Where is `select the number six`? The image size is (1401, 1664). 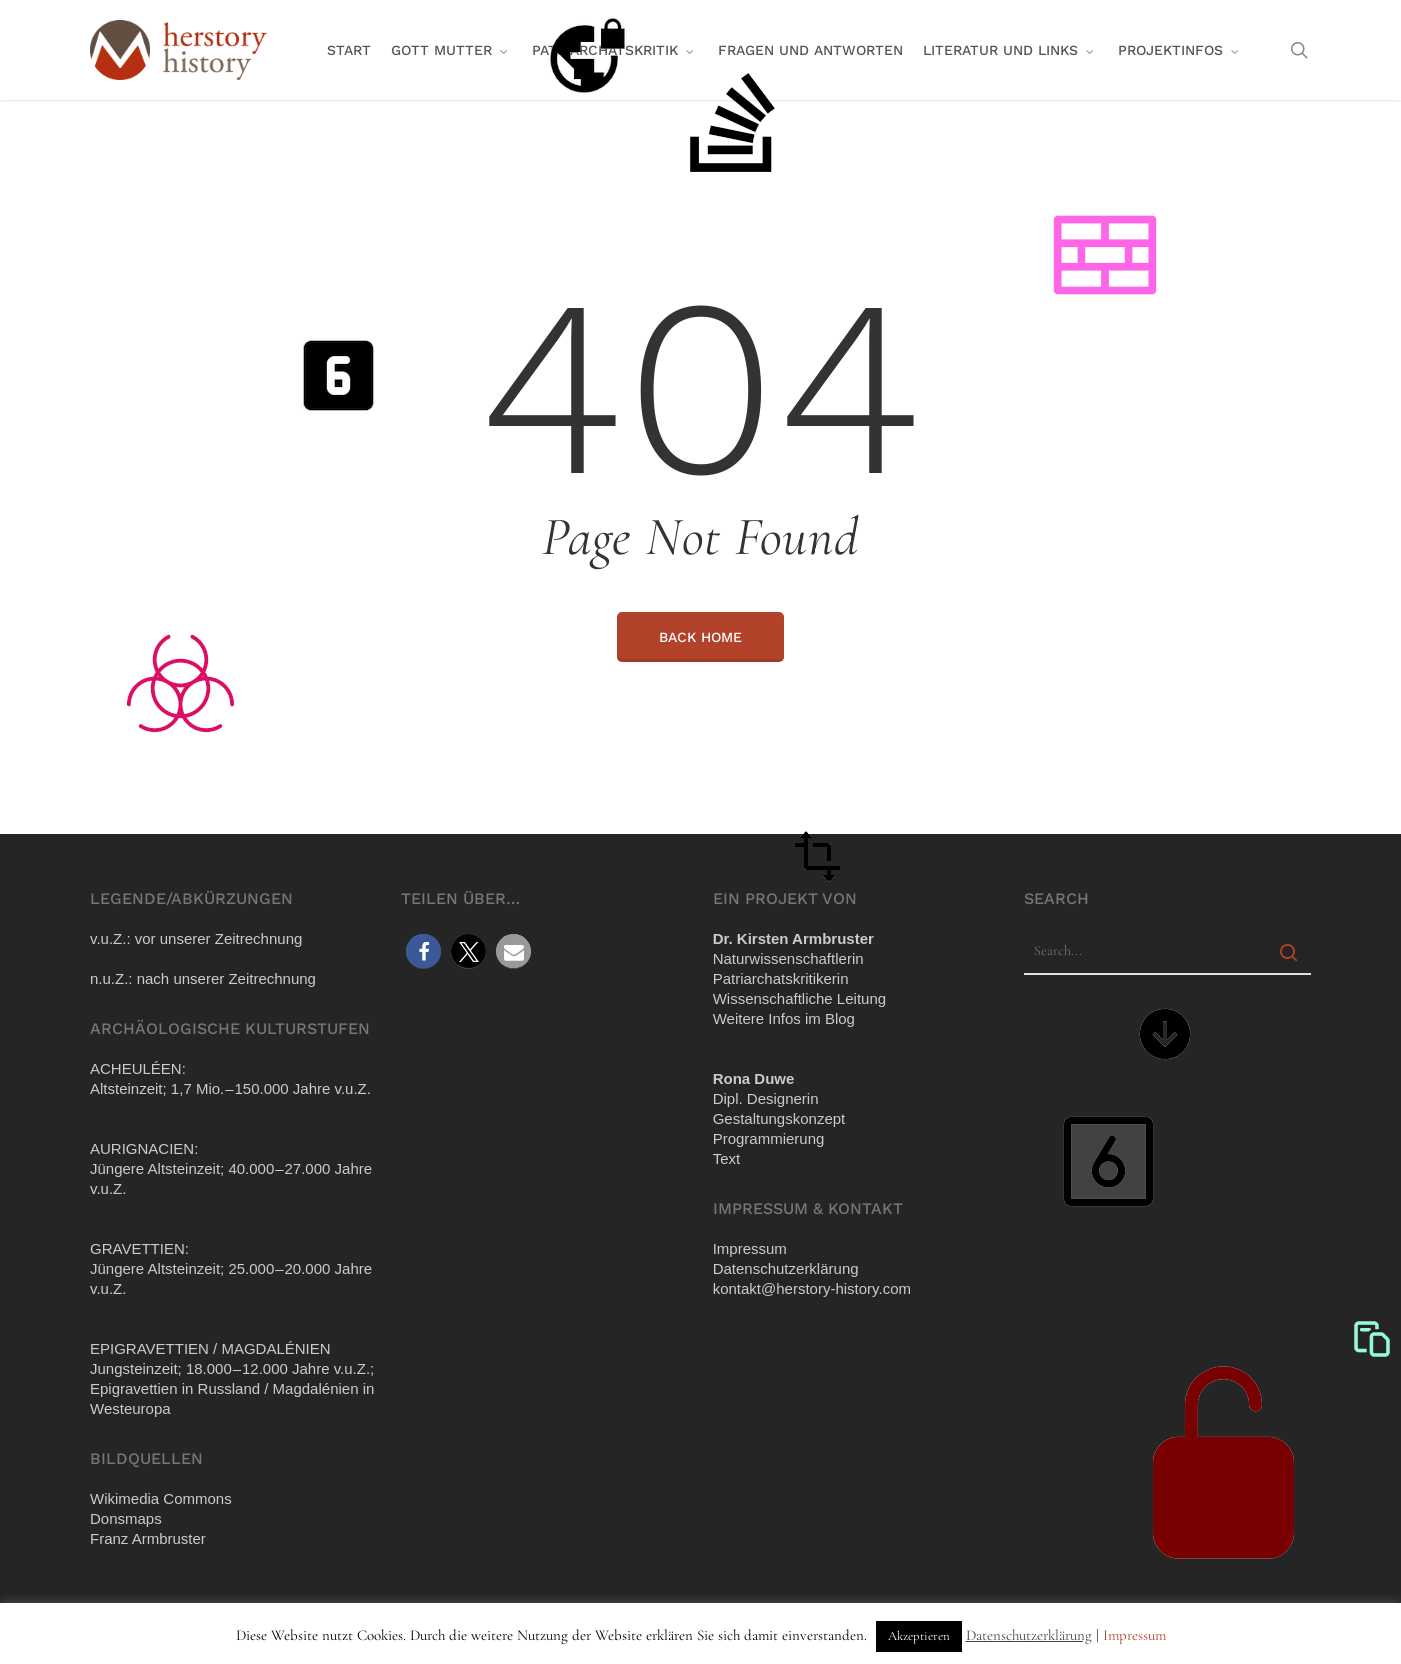 select the number six is located at coordinates (1108, 1161).